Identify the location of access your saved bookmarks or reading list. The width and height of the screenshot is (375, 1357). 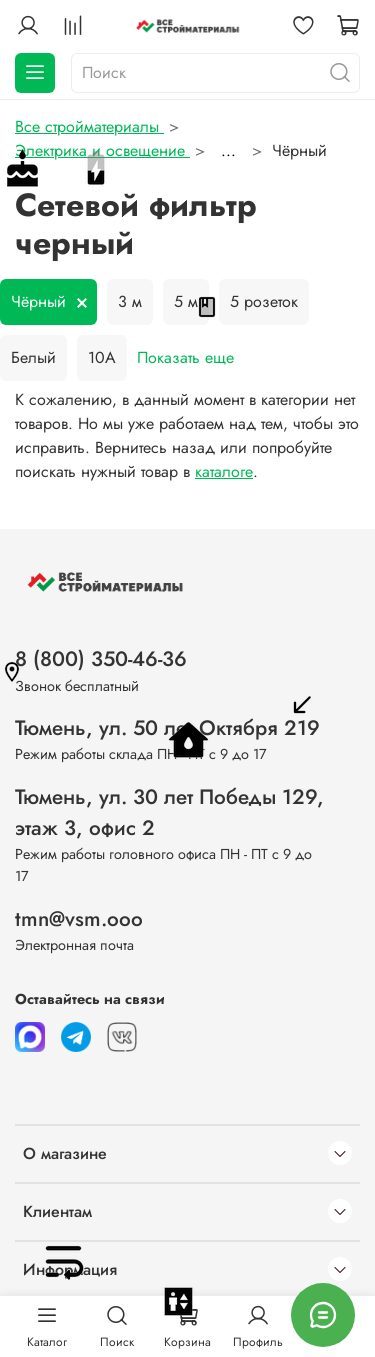
(207, 307).